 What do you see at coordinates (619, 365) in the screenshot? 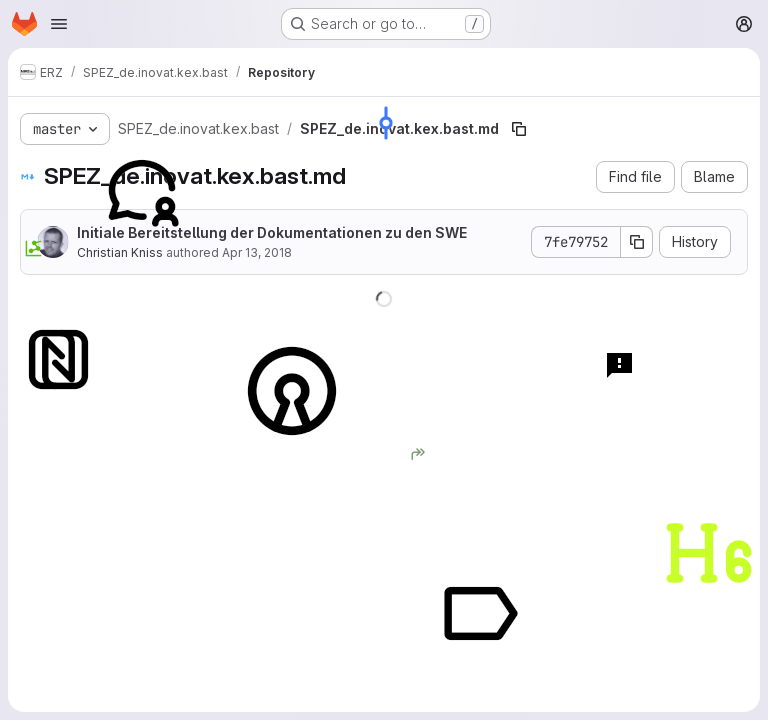
I see `submit feedback or report an issue` at bounding box center [619, 365].